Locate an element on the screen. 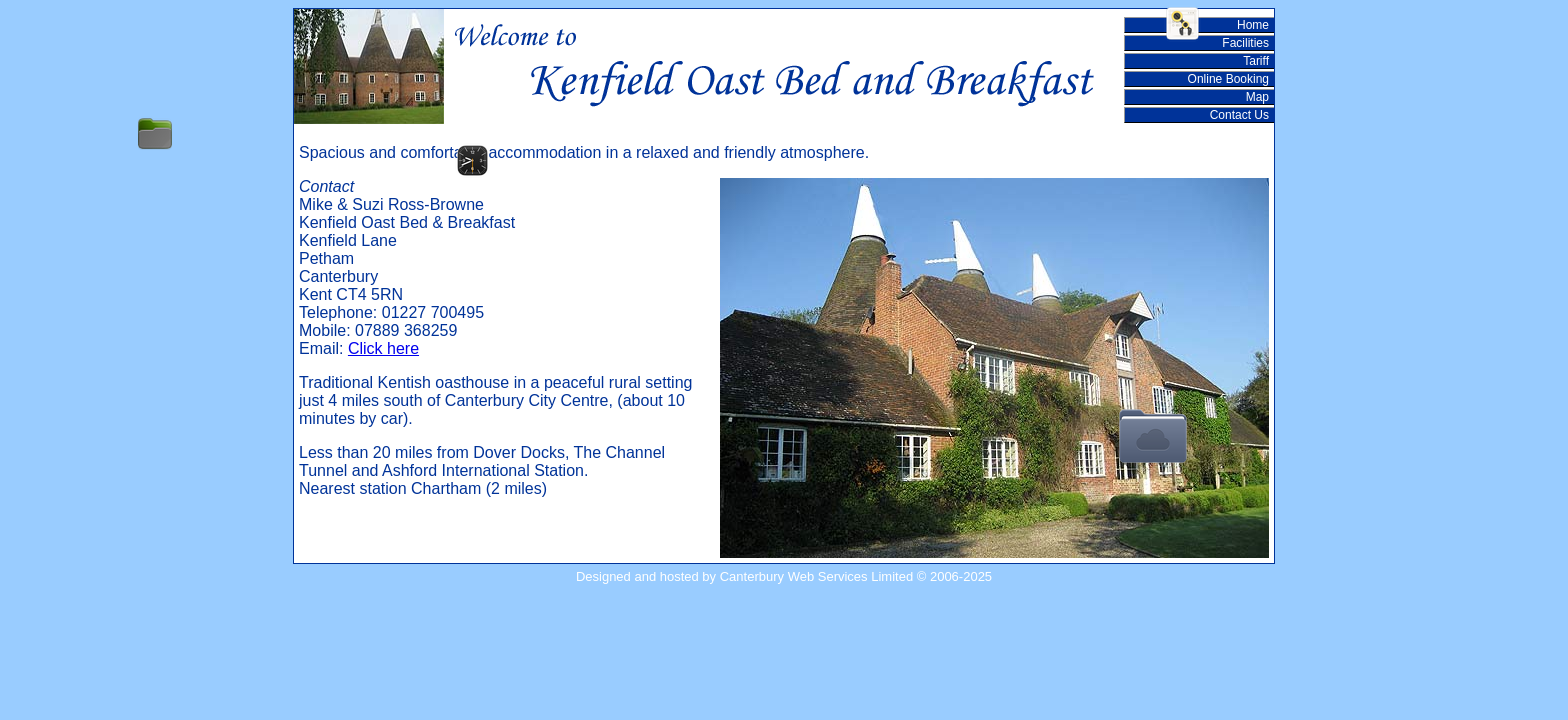 Image resolution: width=1568 pixels, height=720 pixels. drop files here to add to folder is located at coordinates (155, 133).